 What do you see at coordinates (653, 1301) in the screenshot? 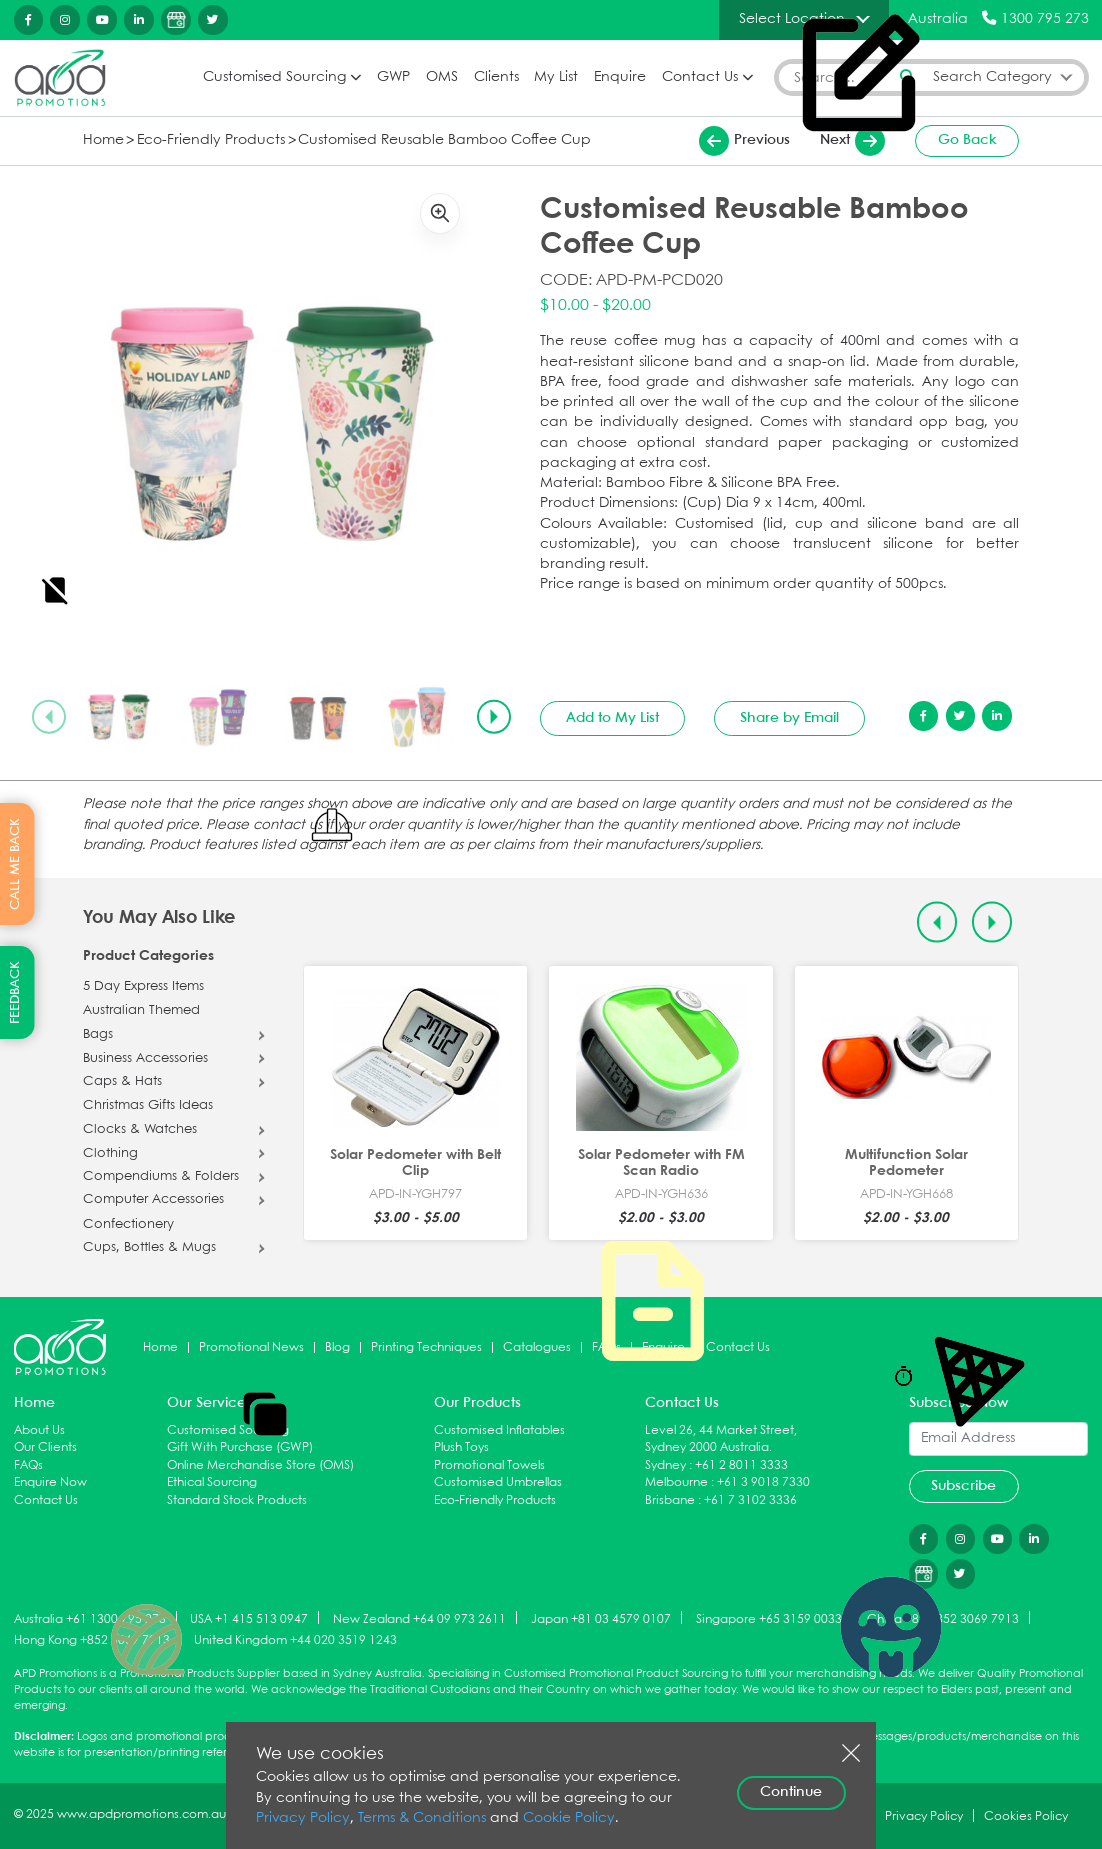
I see `remove a file from your collection` at bounding box center [653, 1301].